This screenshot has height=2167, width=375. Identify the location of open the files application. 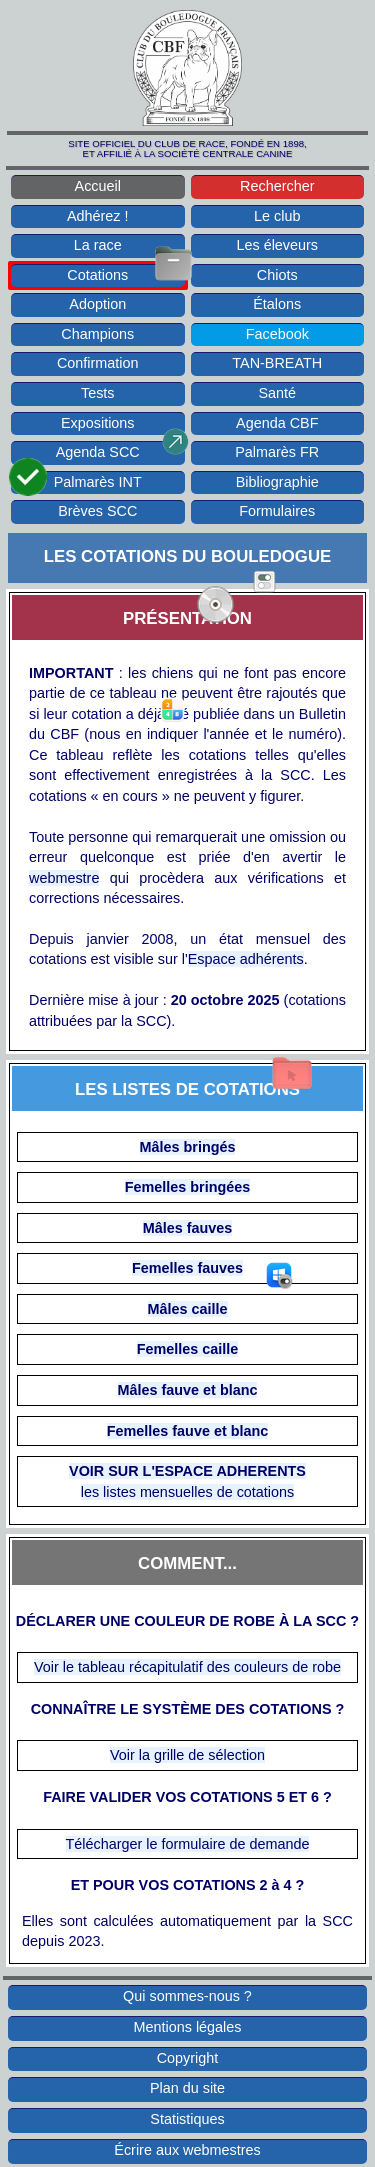
(173, 263).